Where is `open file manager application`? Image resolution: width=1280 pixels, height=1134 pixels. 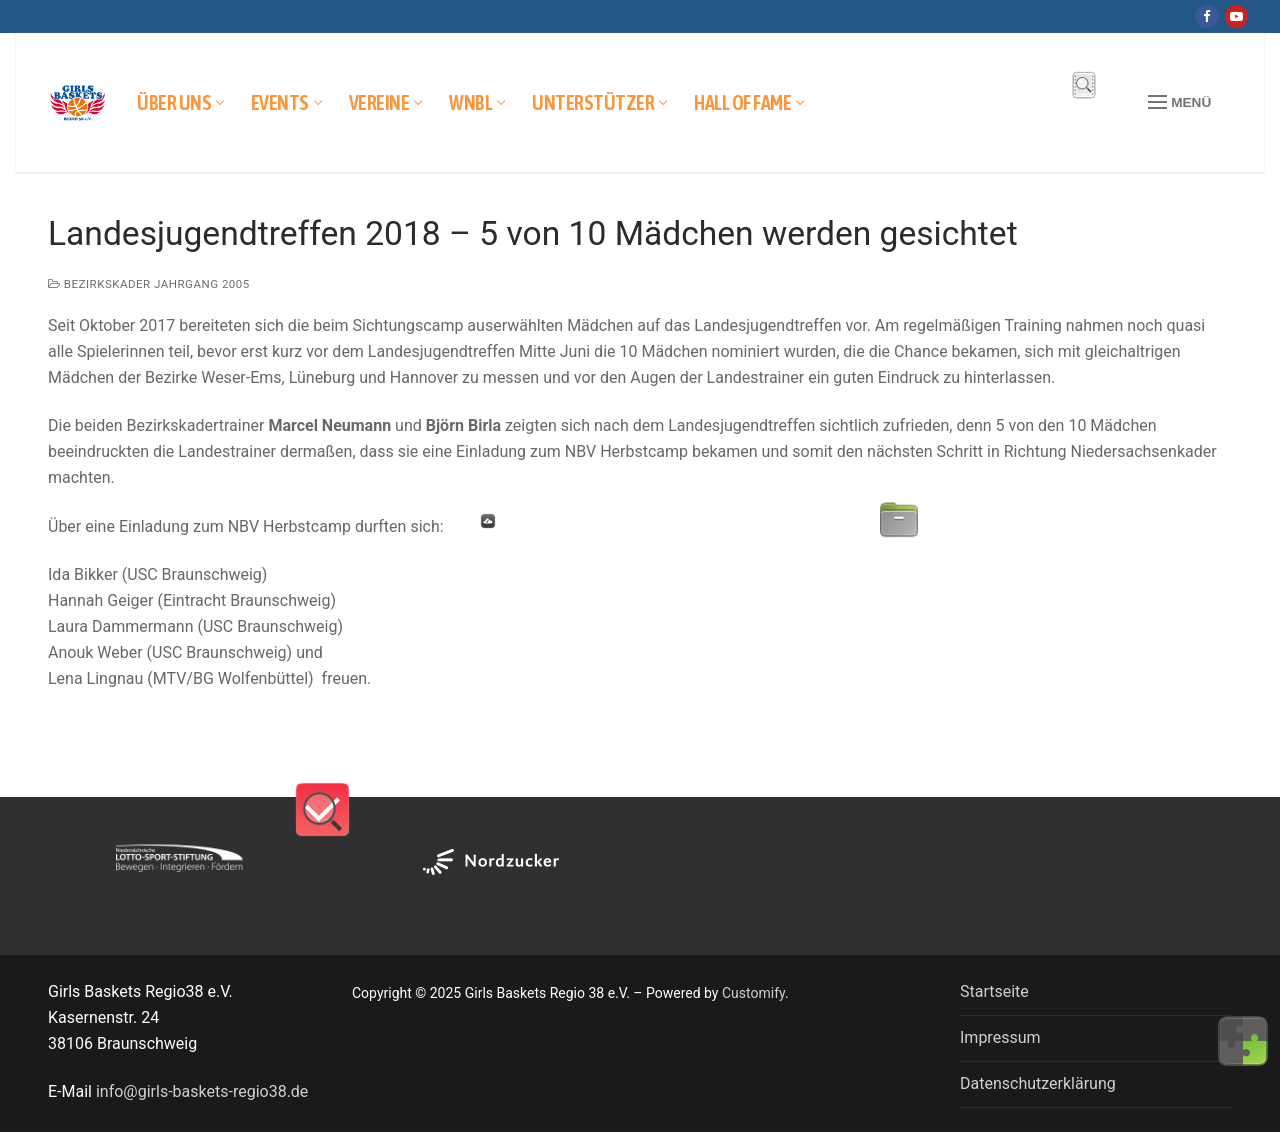
open file manager application is located at coordinates (899, 519).